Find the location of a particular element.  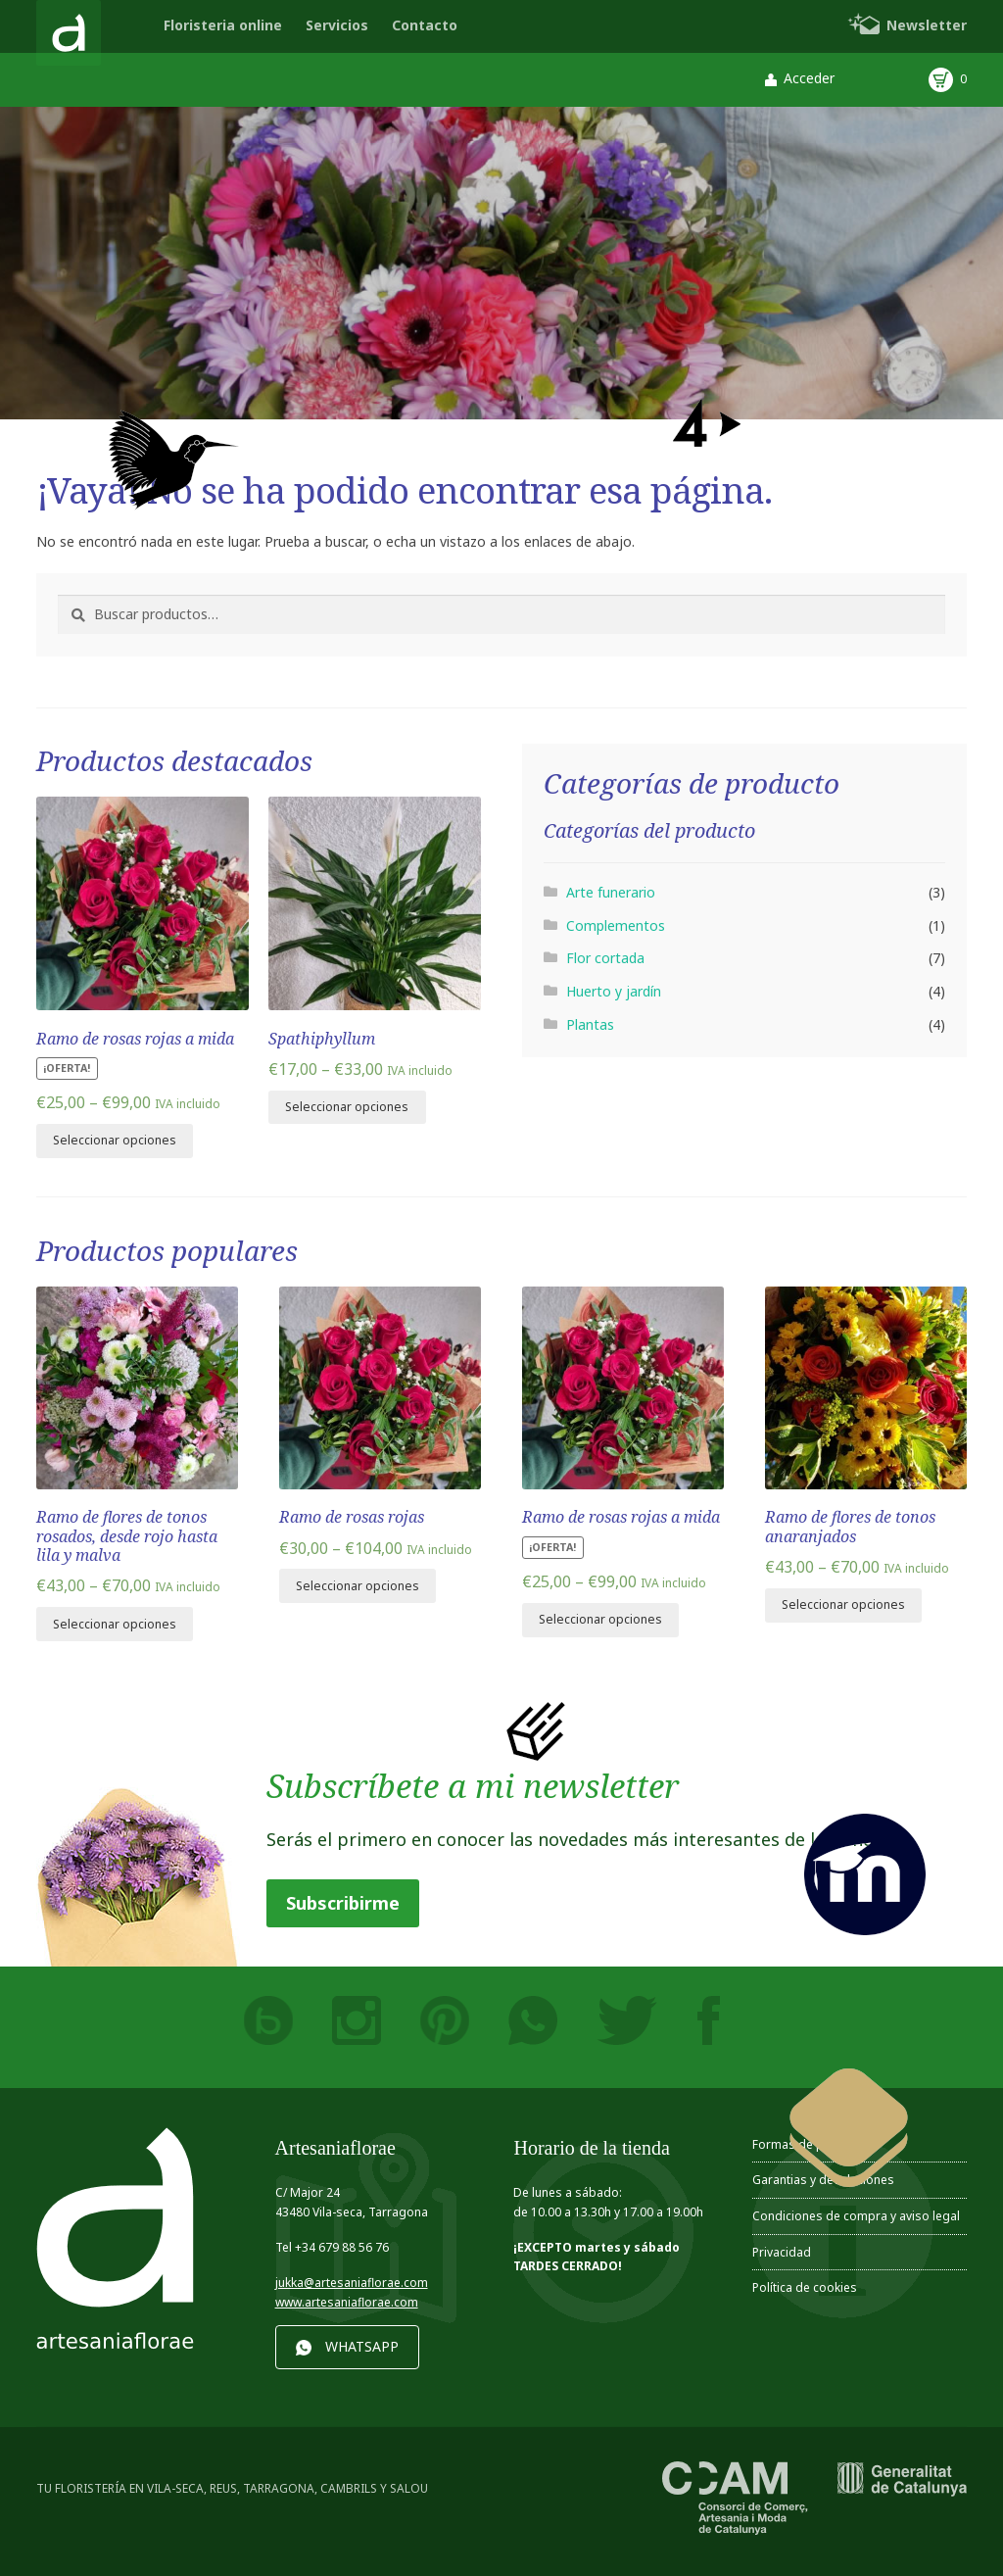

open Moodle learning management system is located at coordinates (865, 1874).